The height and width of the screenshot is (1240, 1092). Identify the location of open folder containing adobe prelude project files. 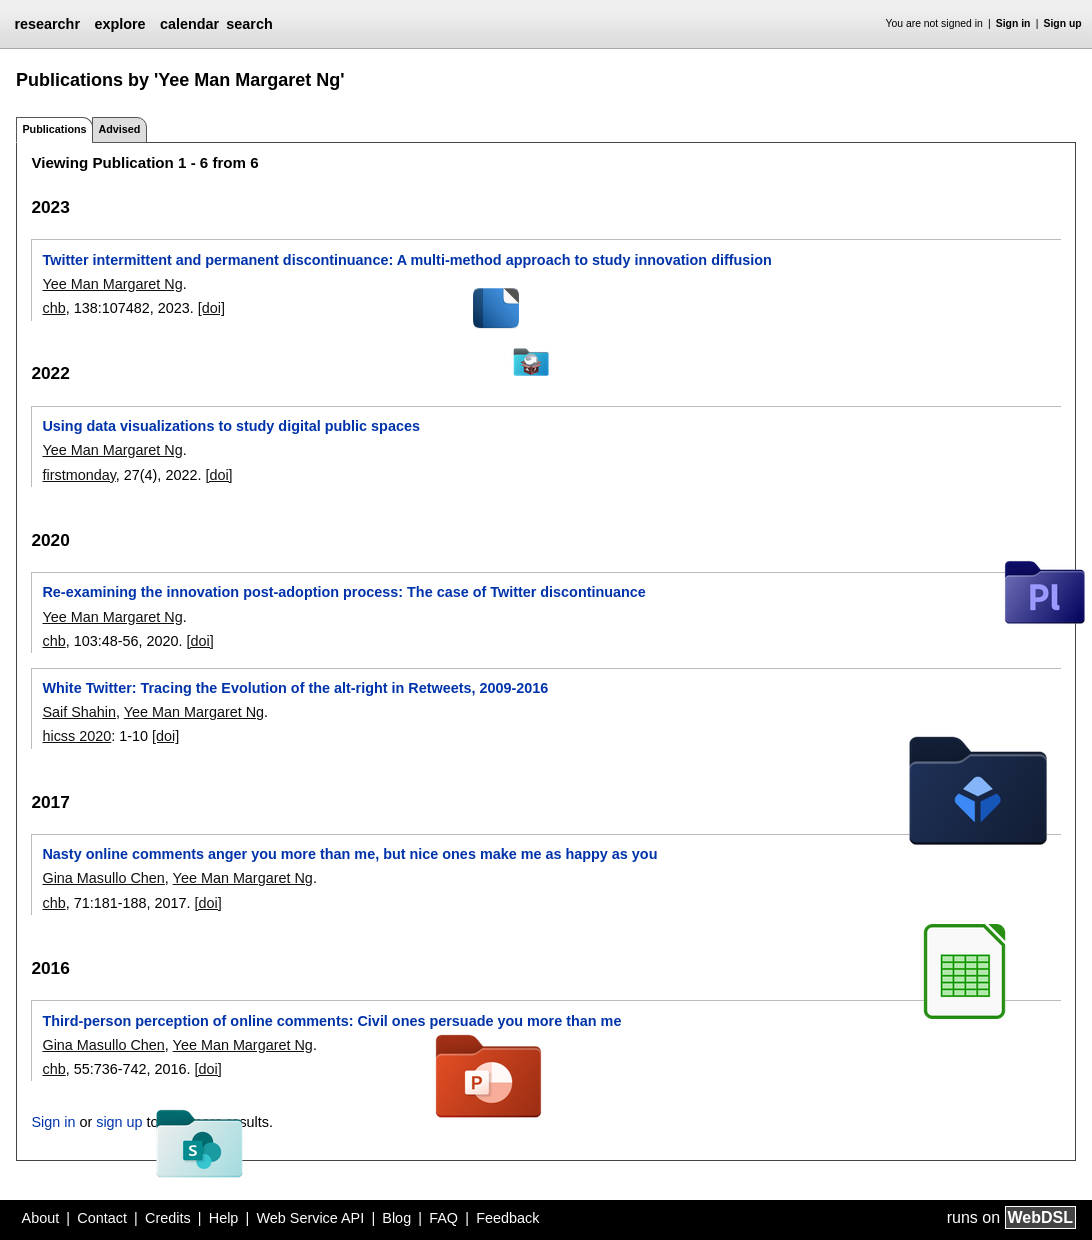
(1044, 594).